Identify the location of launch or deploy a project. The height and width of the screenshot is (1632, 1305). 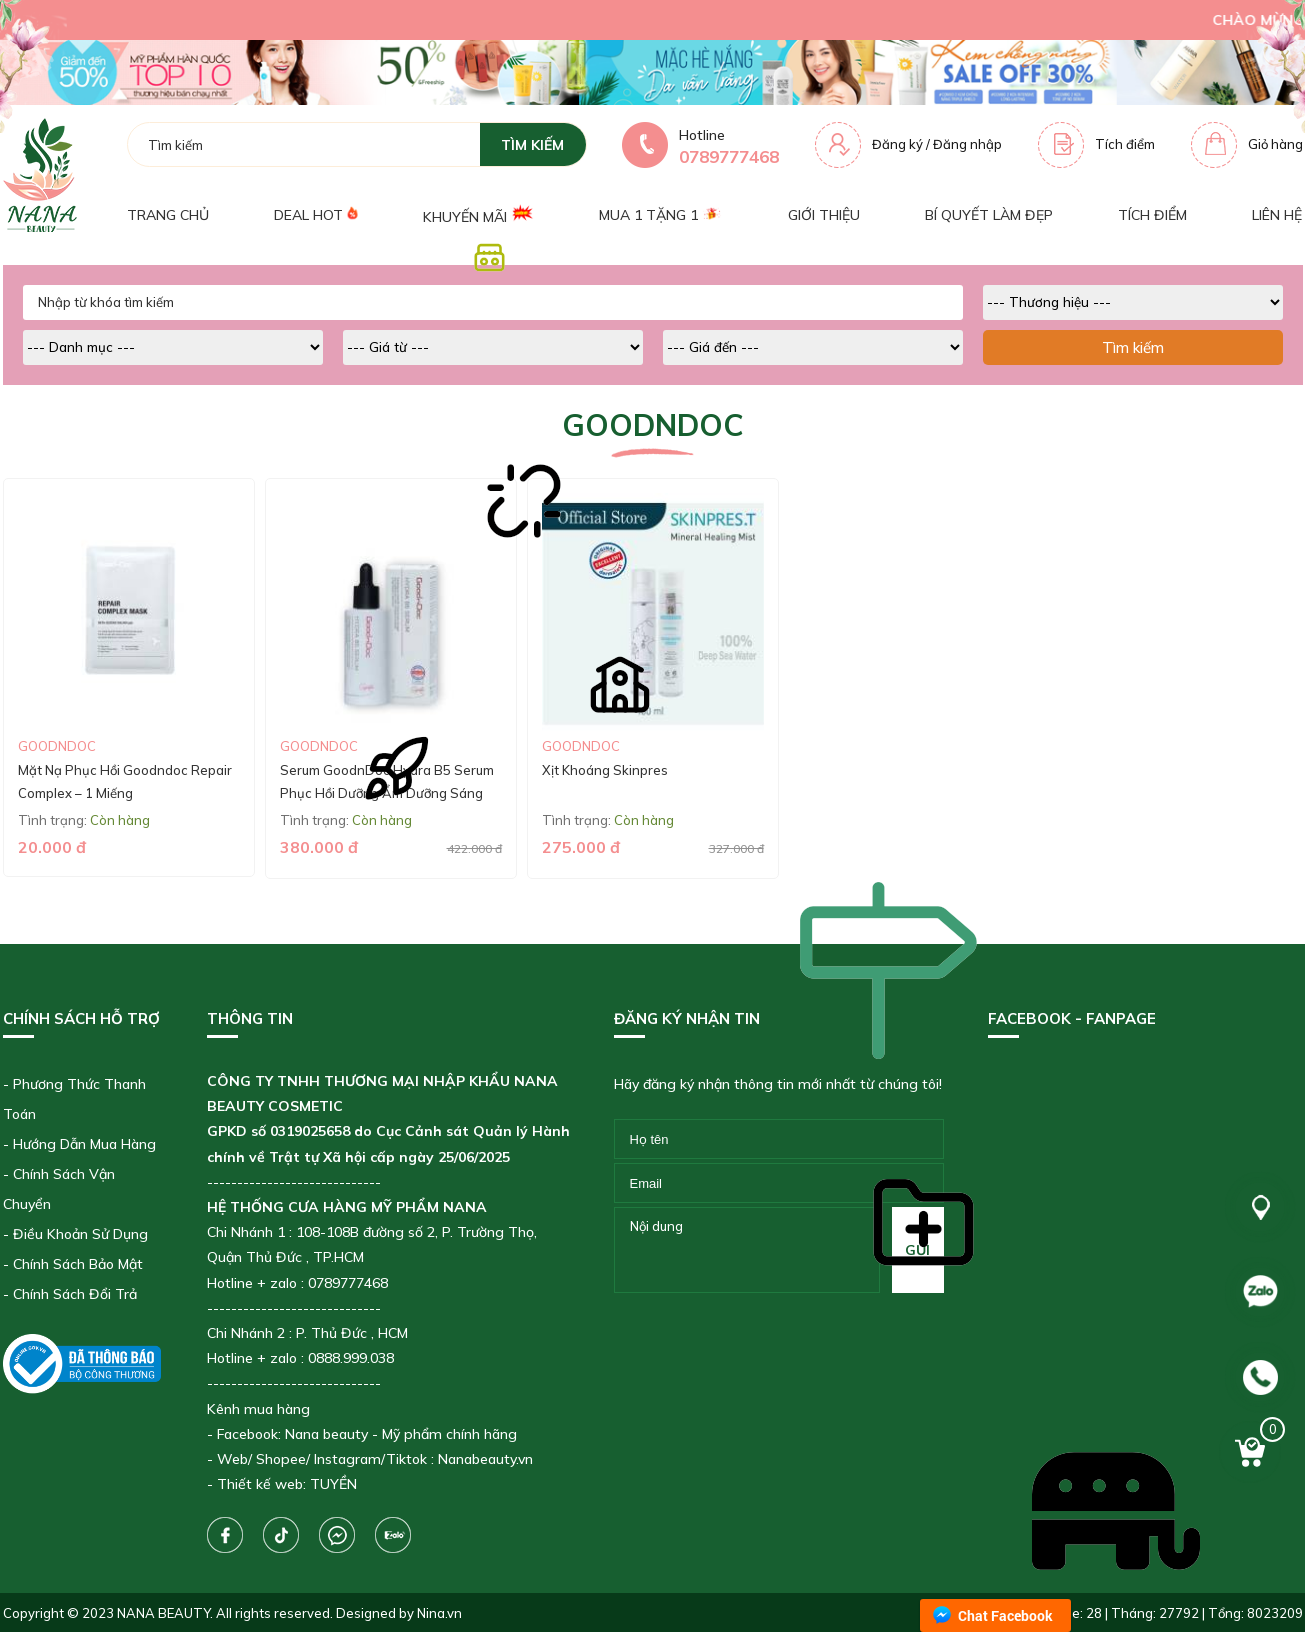
(396, 769).